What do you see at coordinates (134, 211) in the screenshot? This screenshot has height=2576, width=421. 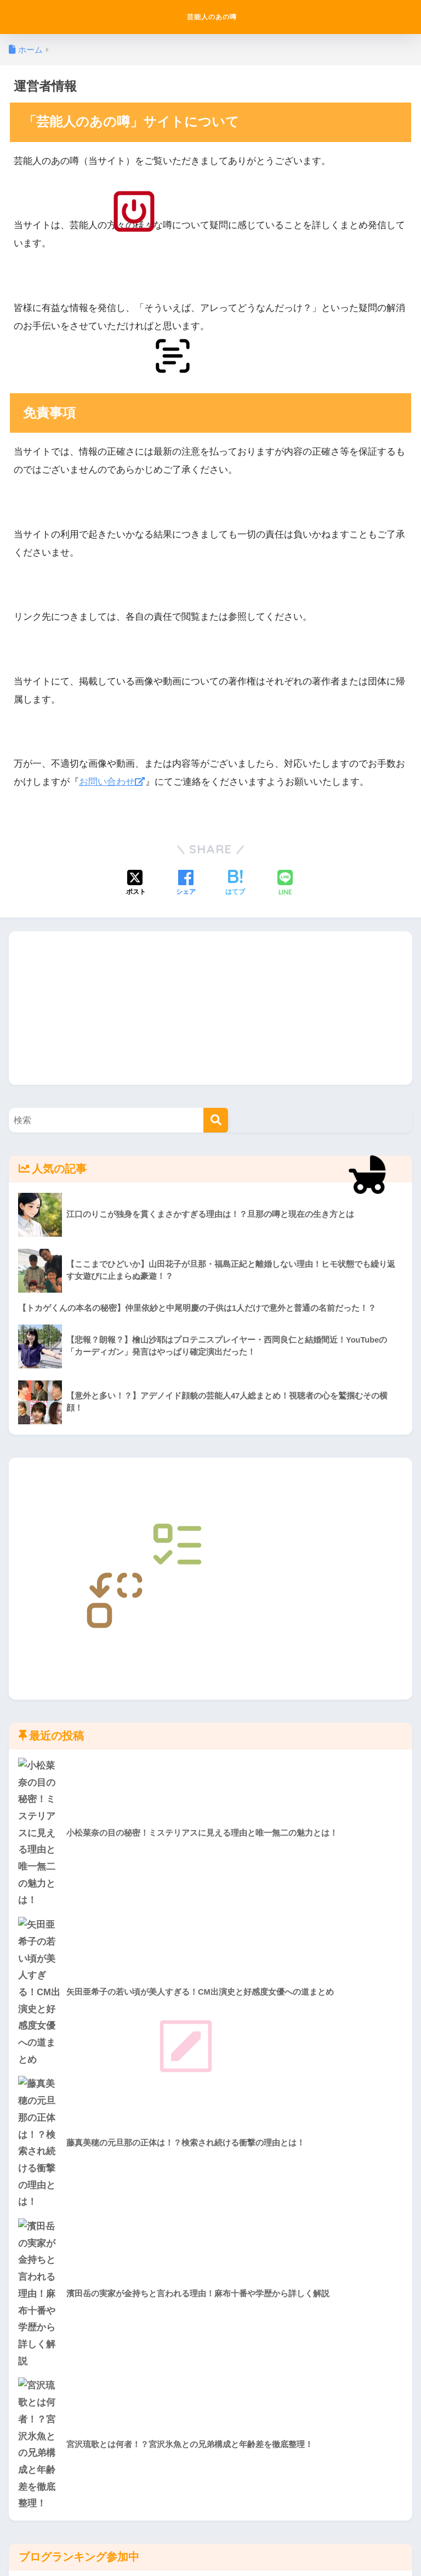 I see `toggle power on or off` at bounding box center [134, 211].